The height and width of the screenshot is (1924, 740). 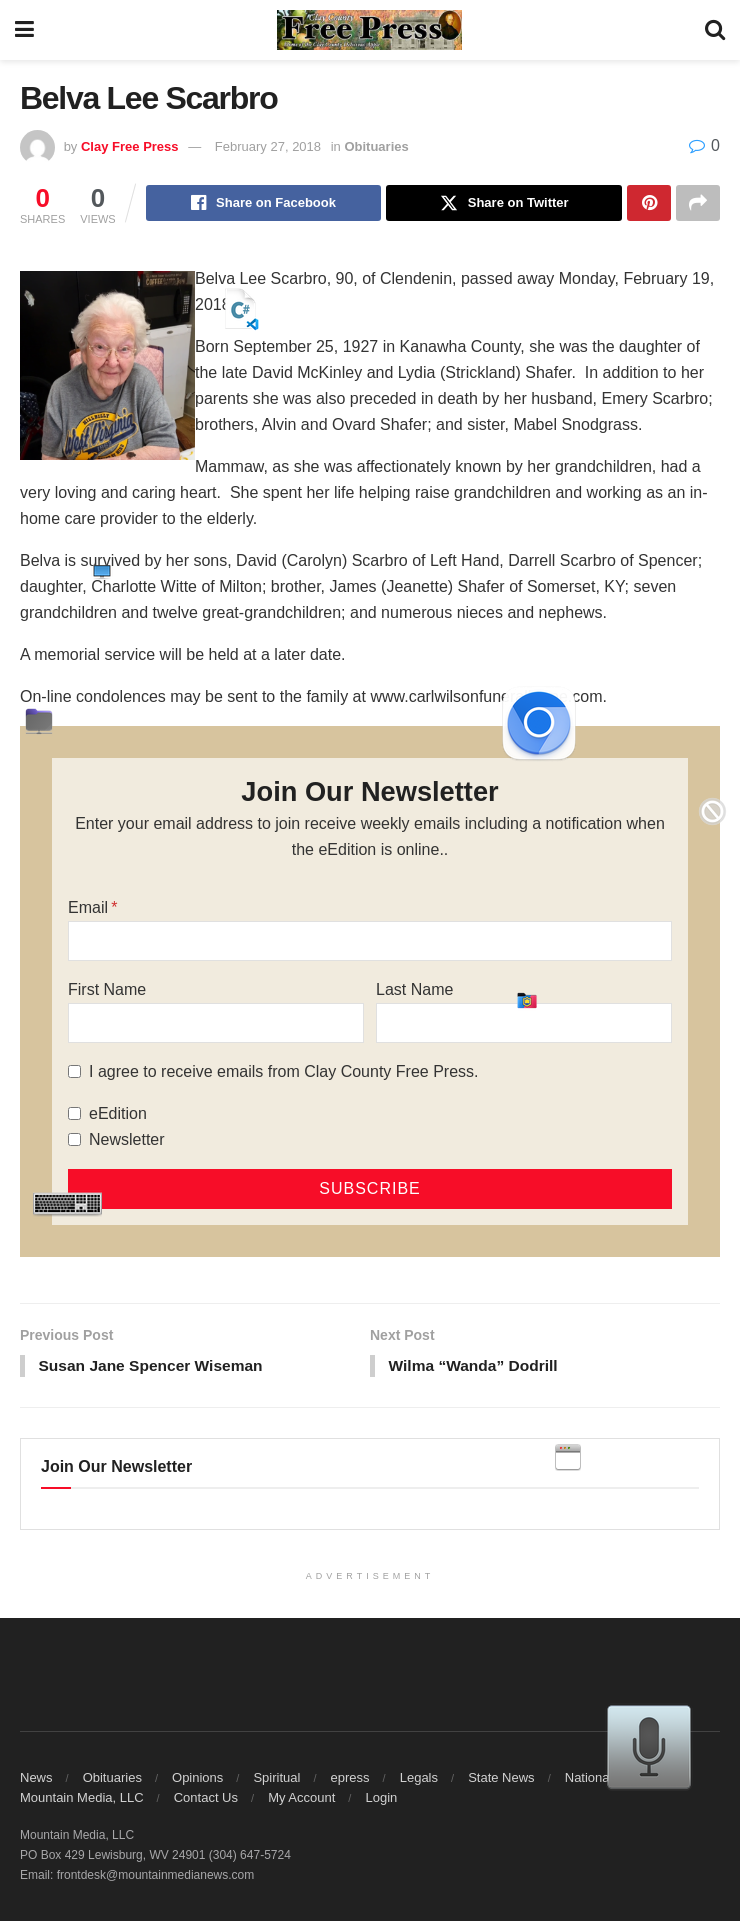 What do you see at coordinates (102, 569) in the screenshot?
I see `apple led cinema display 24-inch monitor` at bounding box center [102, 569].